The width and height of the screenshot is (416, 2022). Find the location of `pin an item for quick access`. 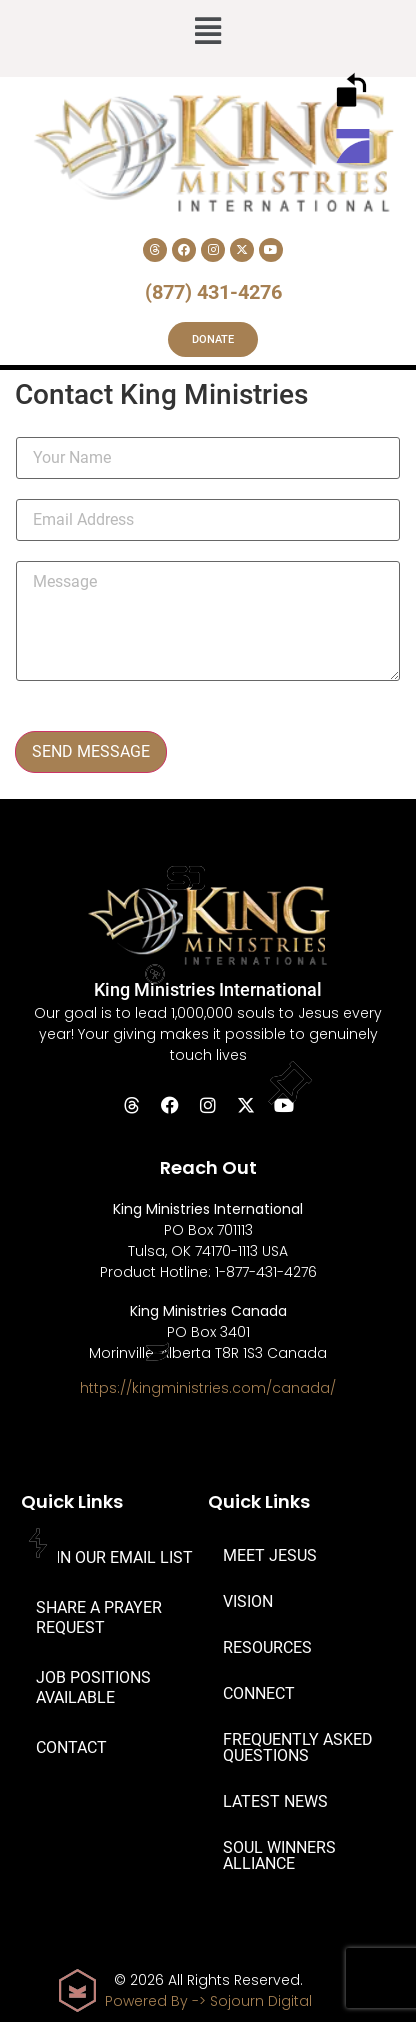

pin an item for quick access is located at coordinates (288, 1084).